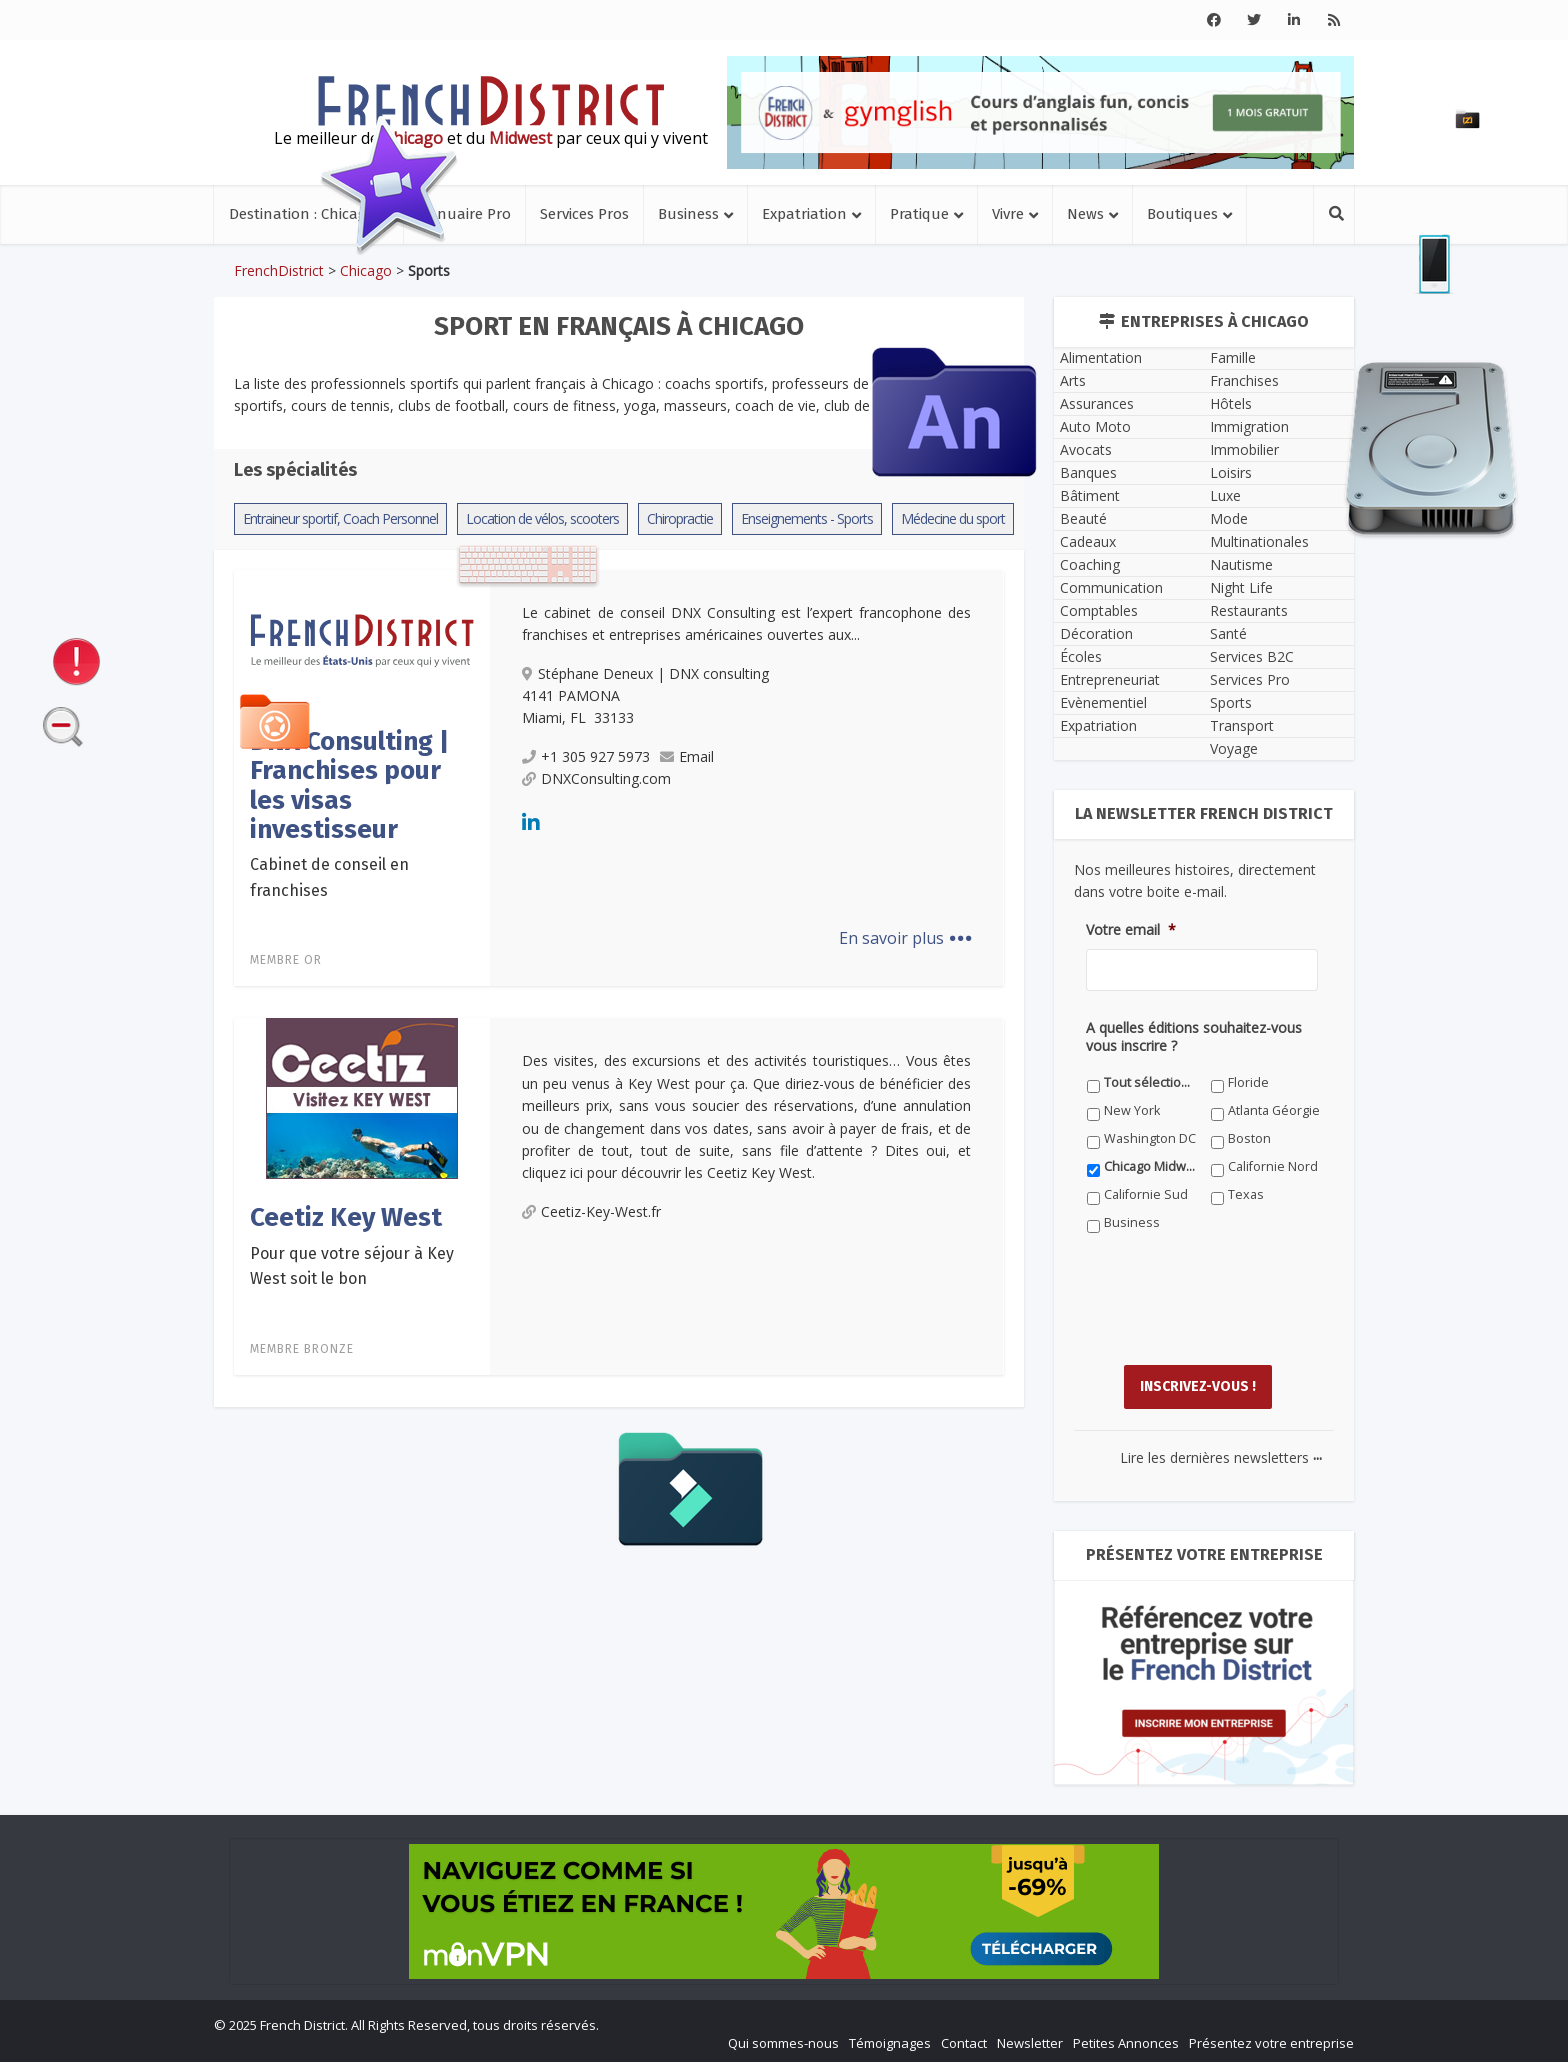 The image size is (1568, 2062). What do you see at coordinates (388, 185) in the screenshot?
I see `open iMovie video editing application` at bounding box center [388, 185].